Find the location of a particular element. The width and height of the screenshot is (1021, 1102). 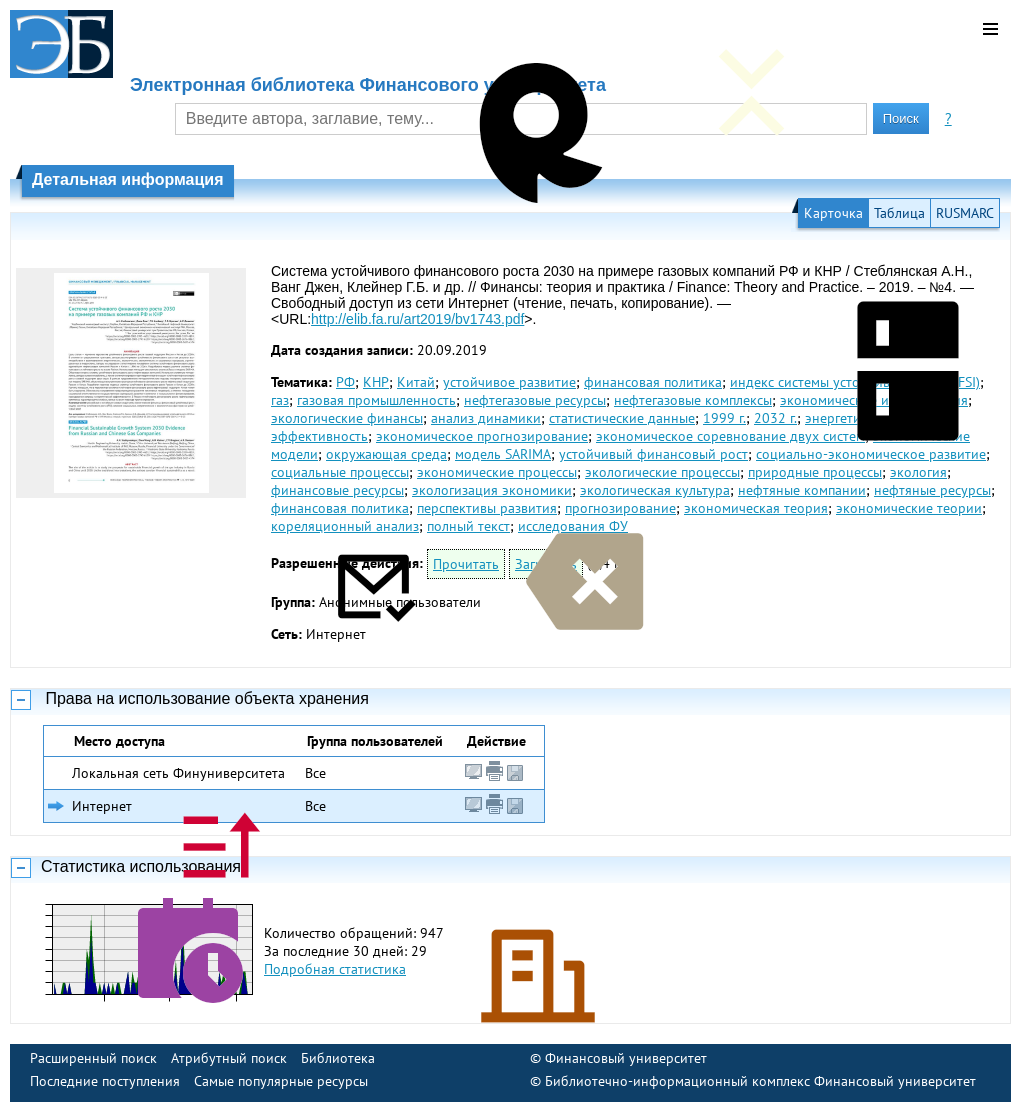

view office or business location is located at coordinates (538, 976).